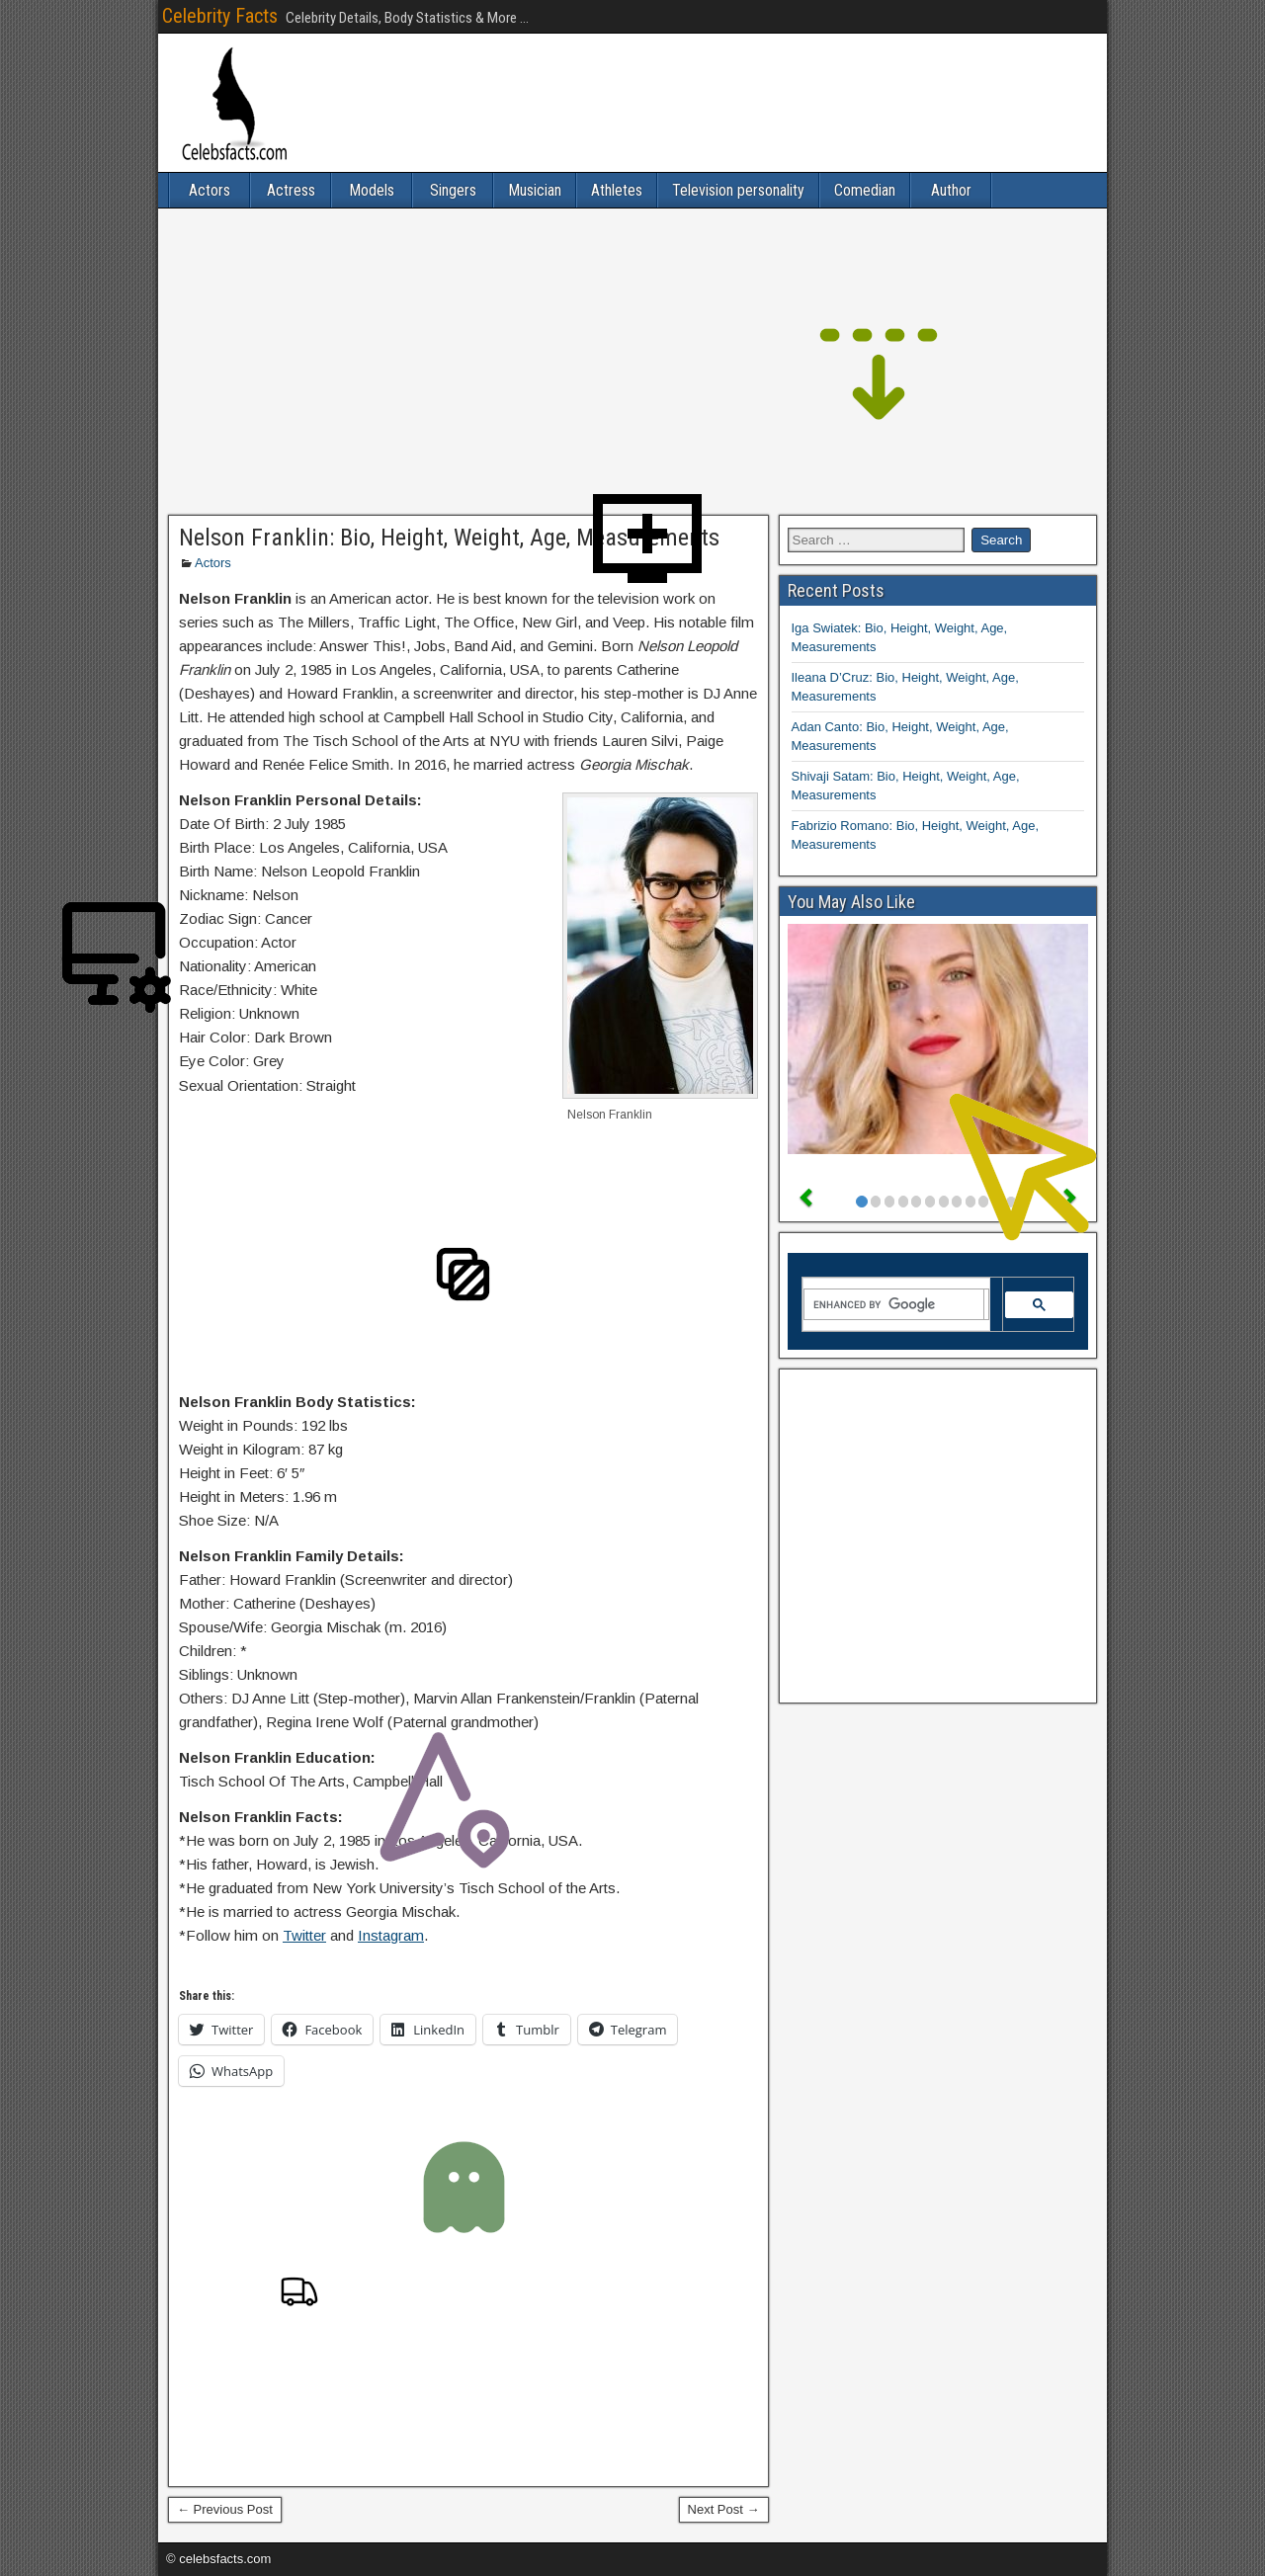  Describe the element at coordinates (647, 539) in the screenshot. I see `add current video to watch queue` at that location.